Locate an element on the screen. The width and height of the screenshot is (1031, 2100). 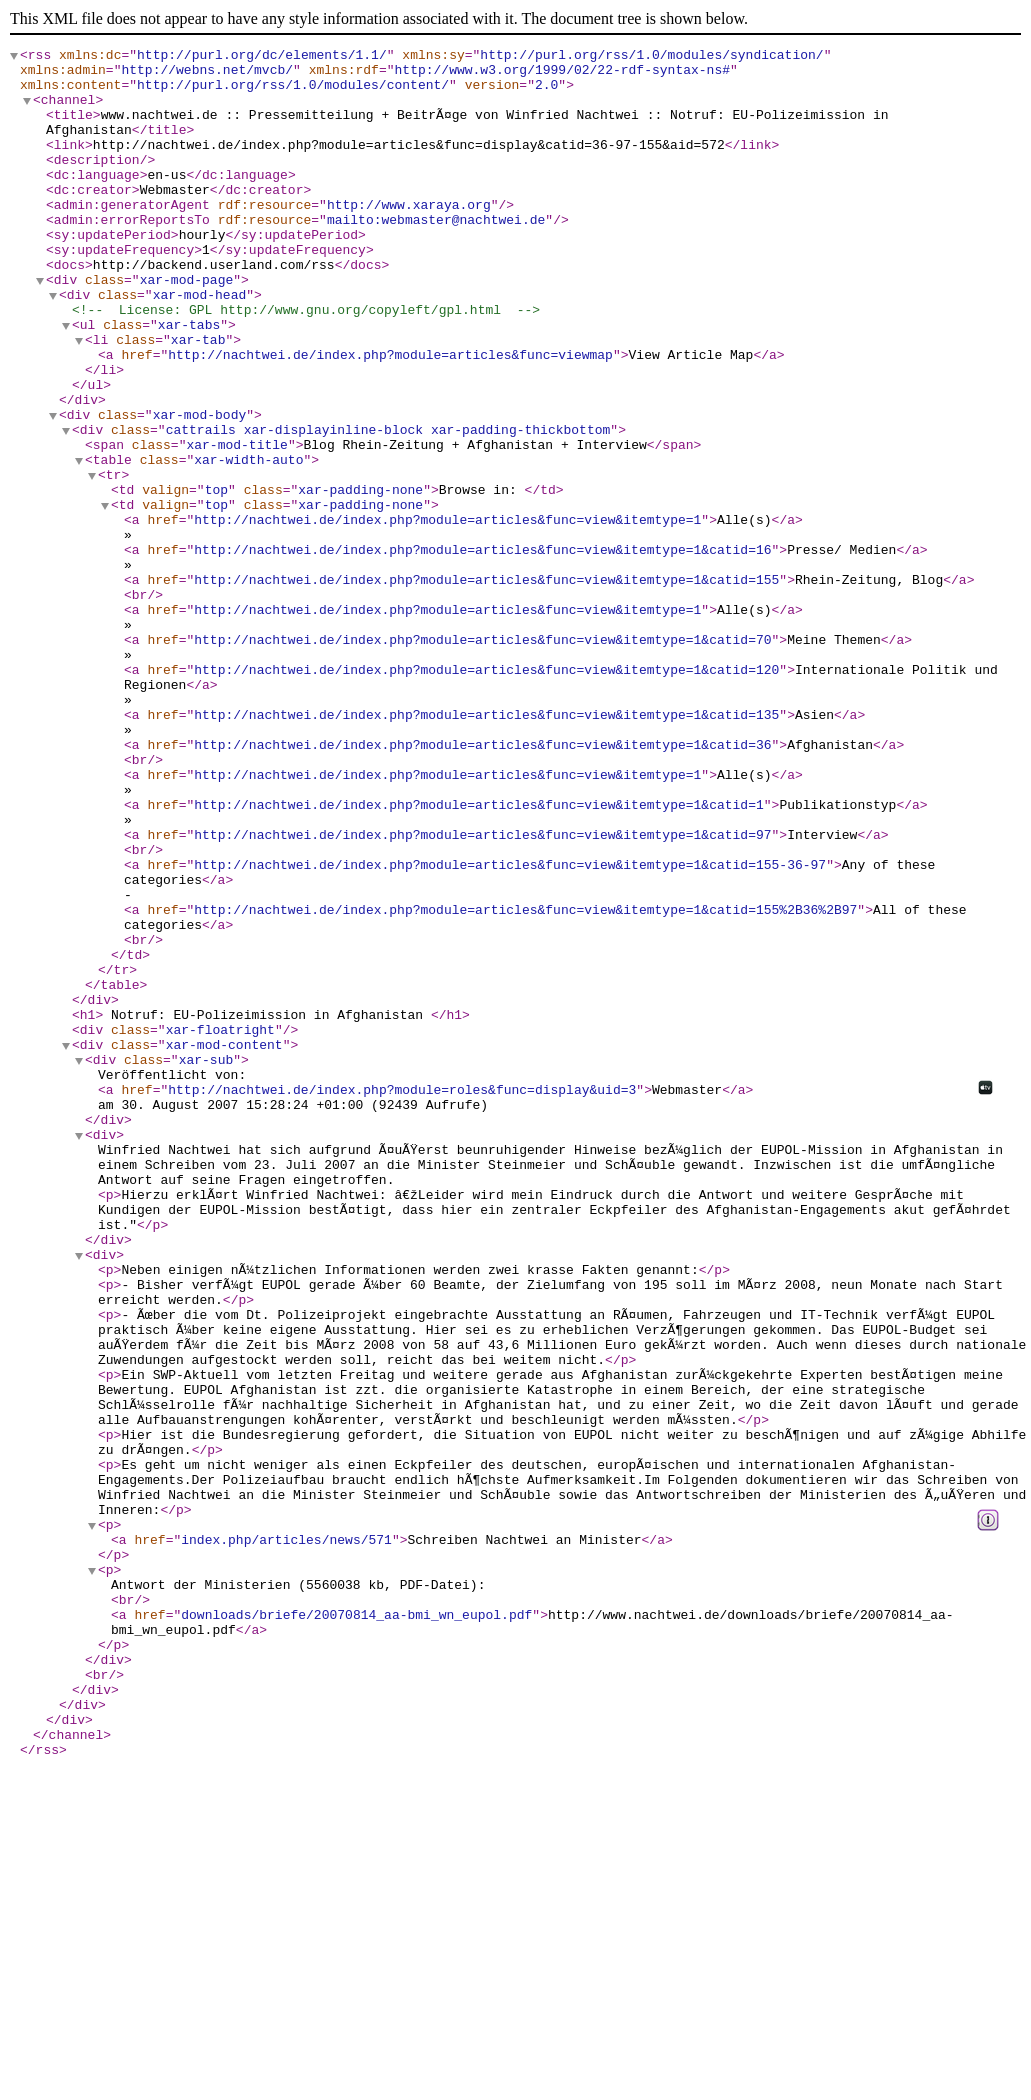
open the Apple TV app is located at coordinates (985, 1087).